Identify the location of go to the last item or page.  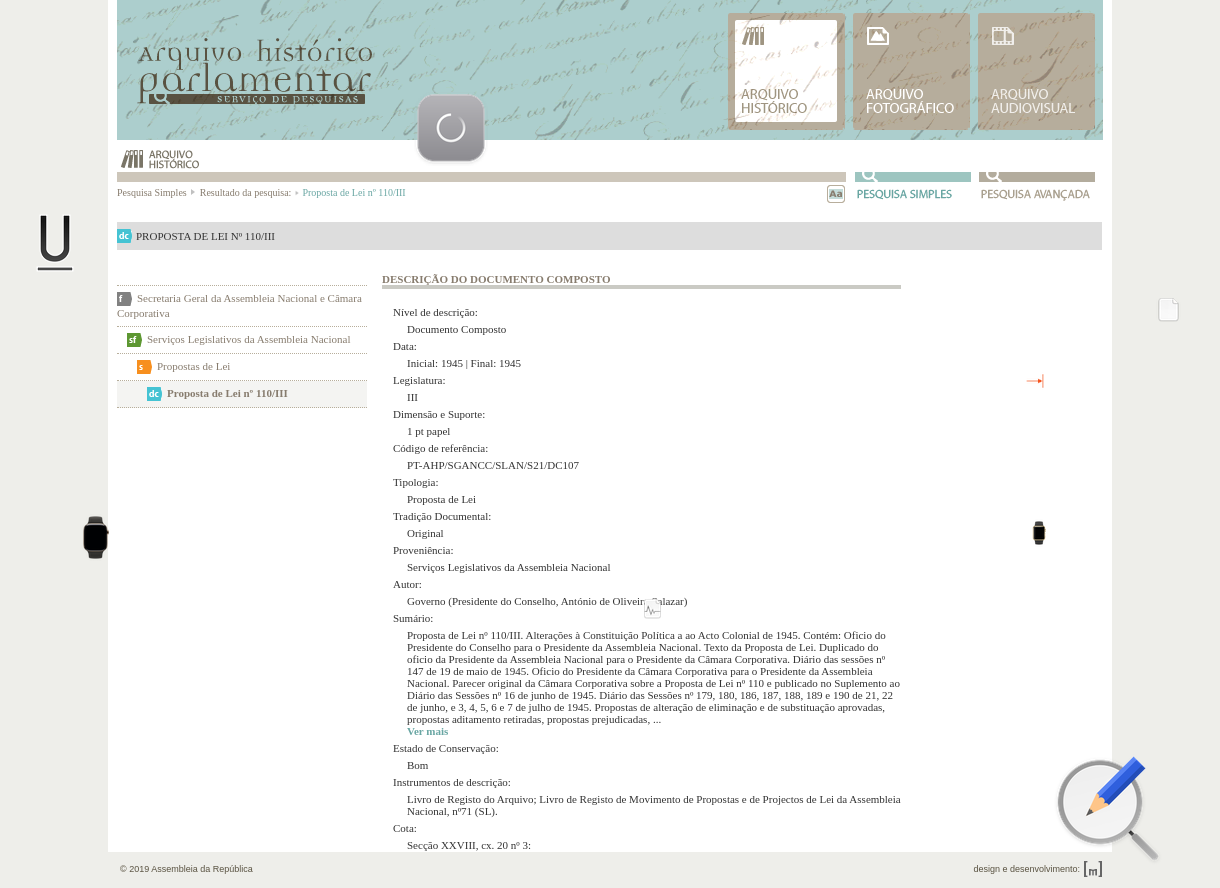
(1035, 381).